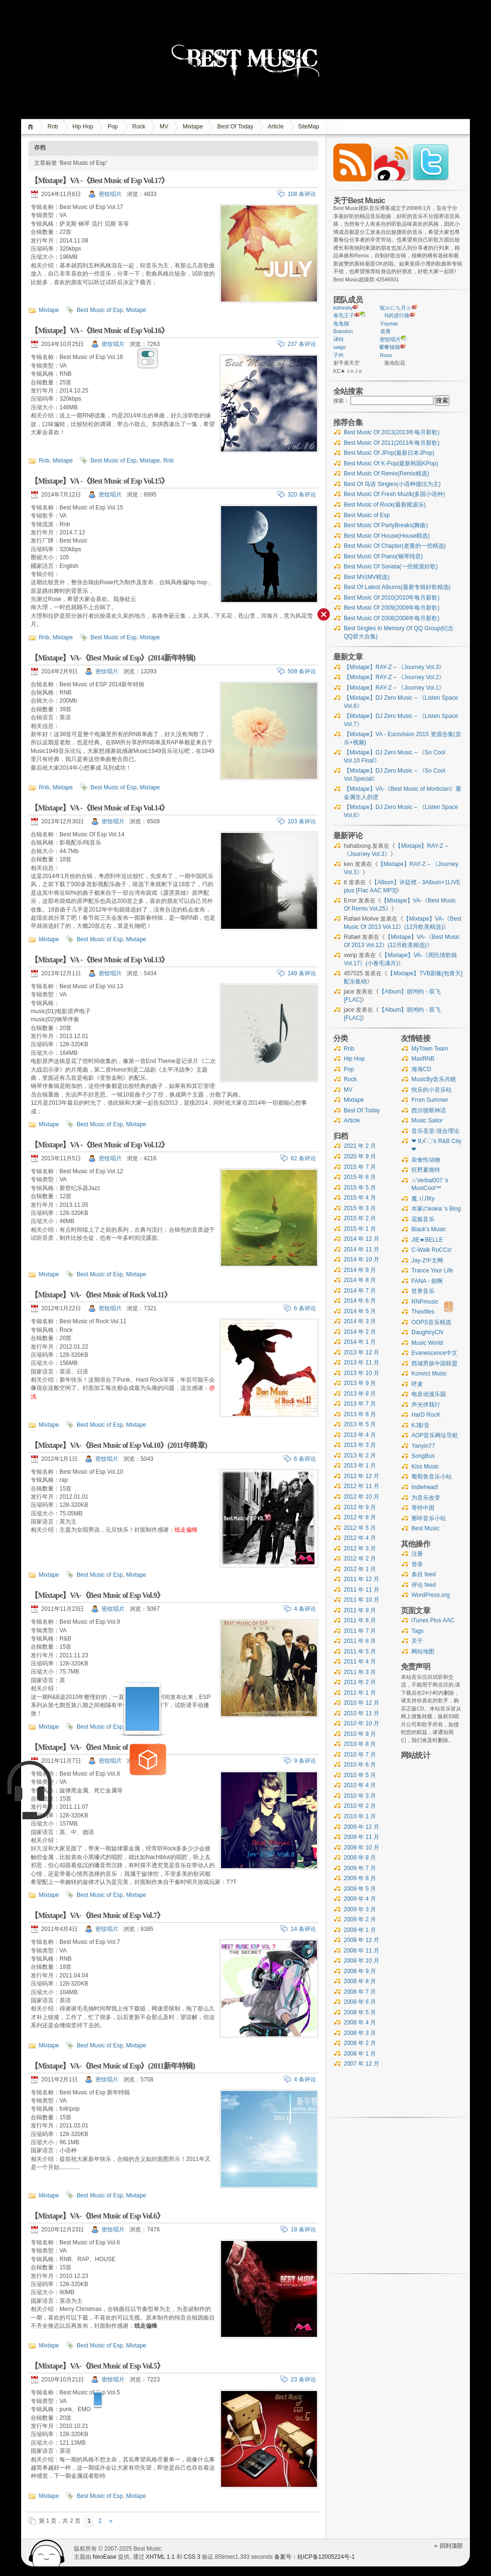 This screenshot has width=491, height=2576. What do you see at coordinates (142, 1709) in the screenshot?
I see `manage connected iPad device` at bounding box center [142, 1709].